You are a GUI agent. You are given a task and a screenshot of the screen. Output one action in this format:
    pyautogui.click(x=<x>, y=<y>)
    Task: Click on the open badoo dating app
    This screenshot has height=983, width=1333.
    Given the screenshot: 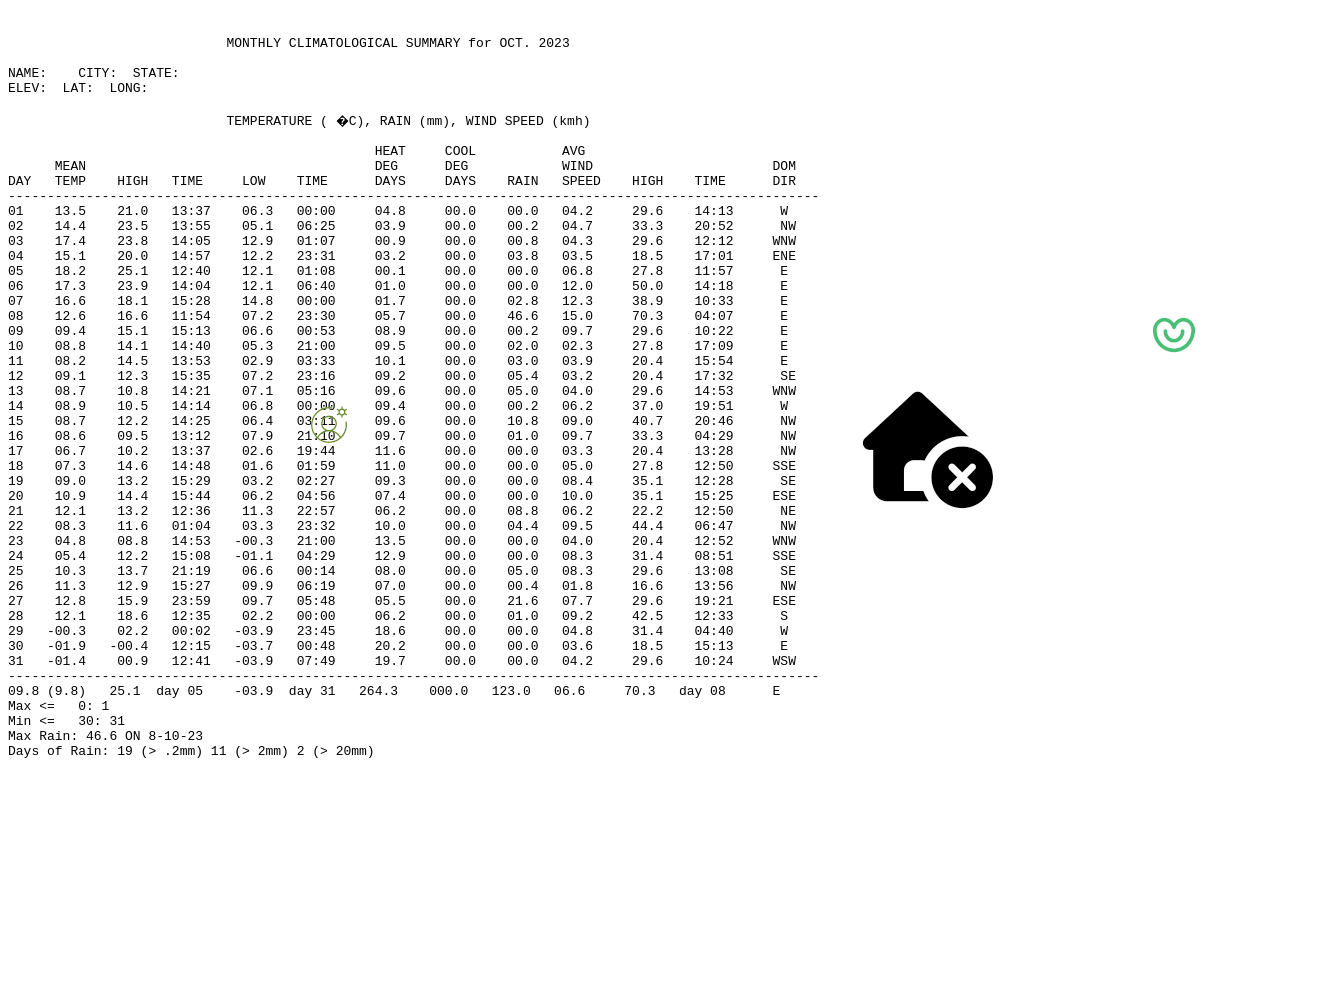 What is the action you would take?
    pyautogui.click(x=1174, y=335)
    